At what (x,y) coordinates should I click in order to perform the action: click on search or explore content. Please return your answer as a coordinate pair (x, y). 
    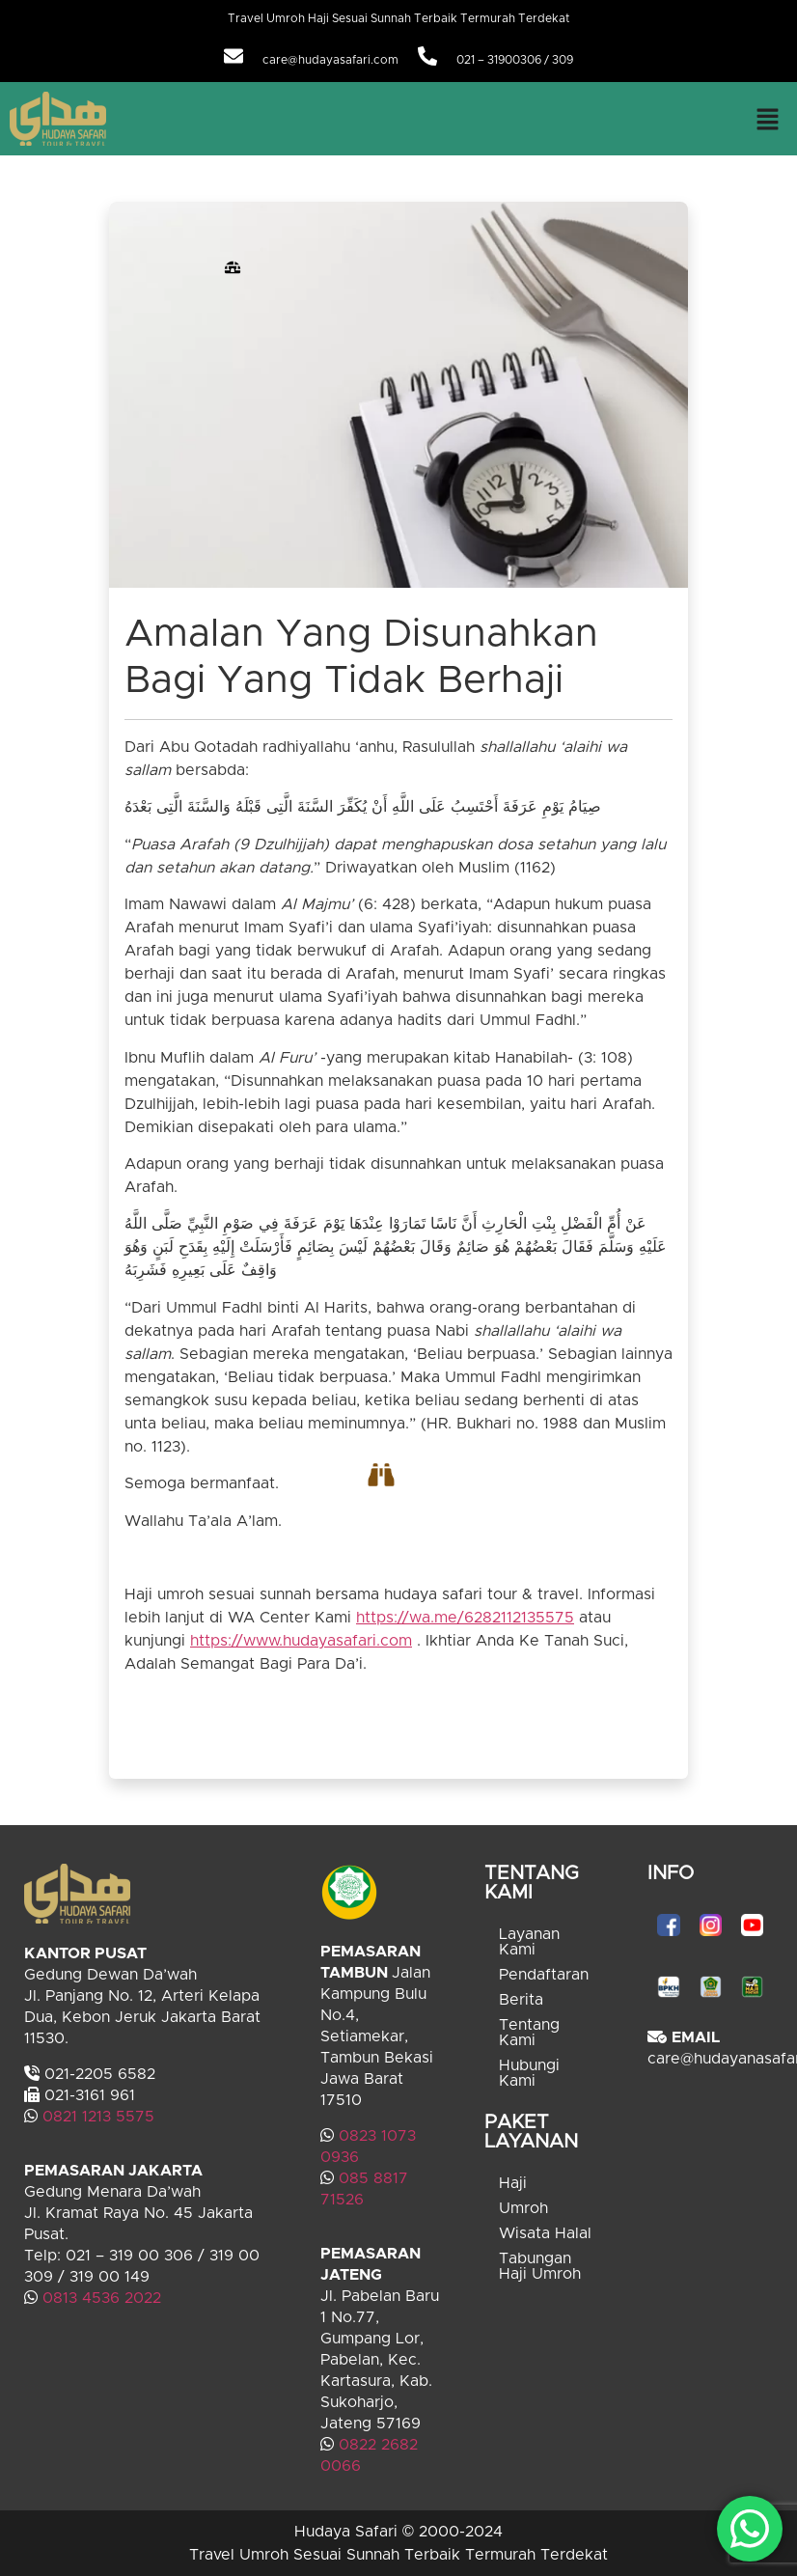
    Looking at the image, I should click on (381, 1475).